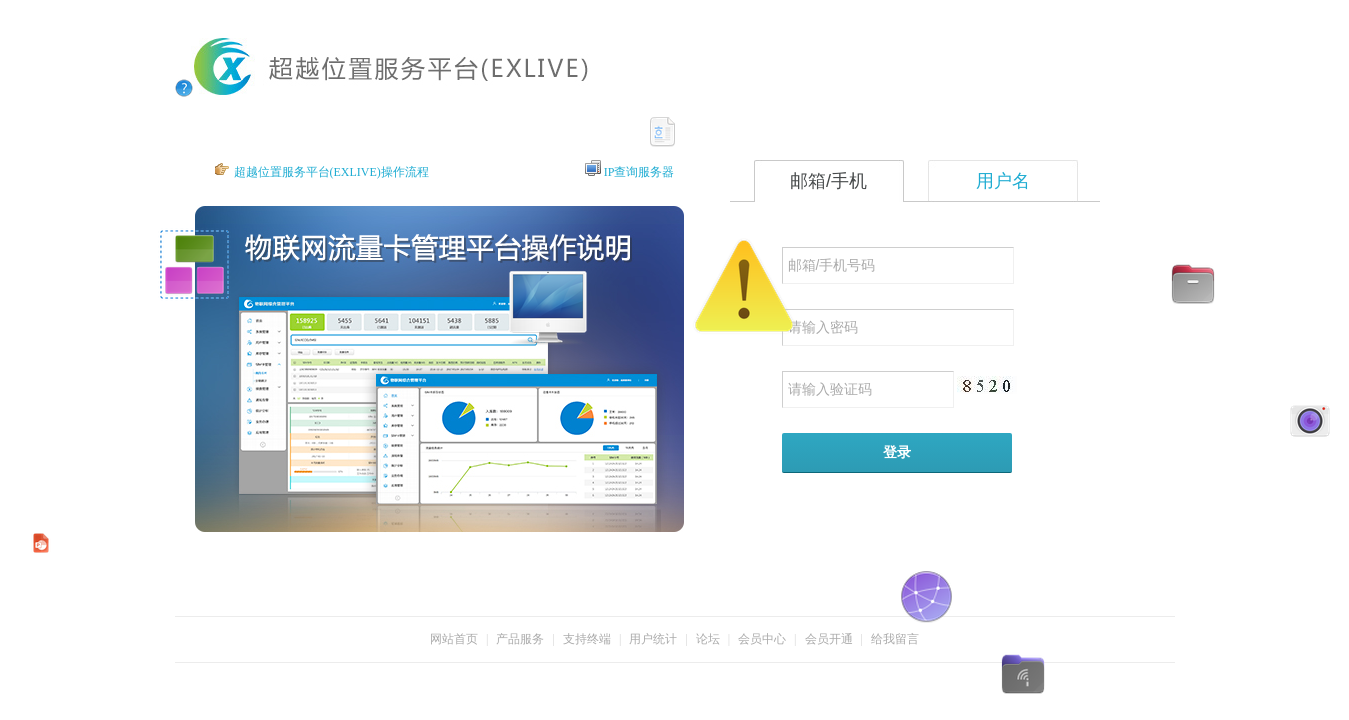 Image resolution: width=1349 pixels, height=720 pixels. I want to click on select all items in the current view, so click(194, 264).